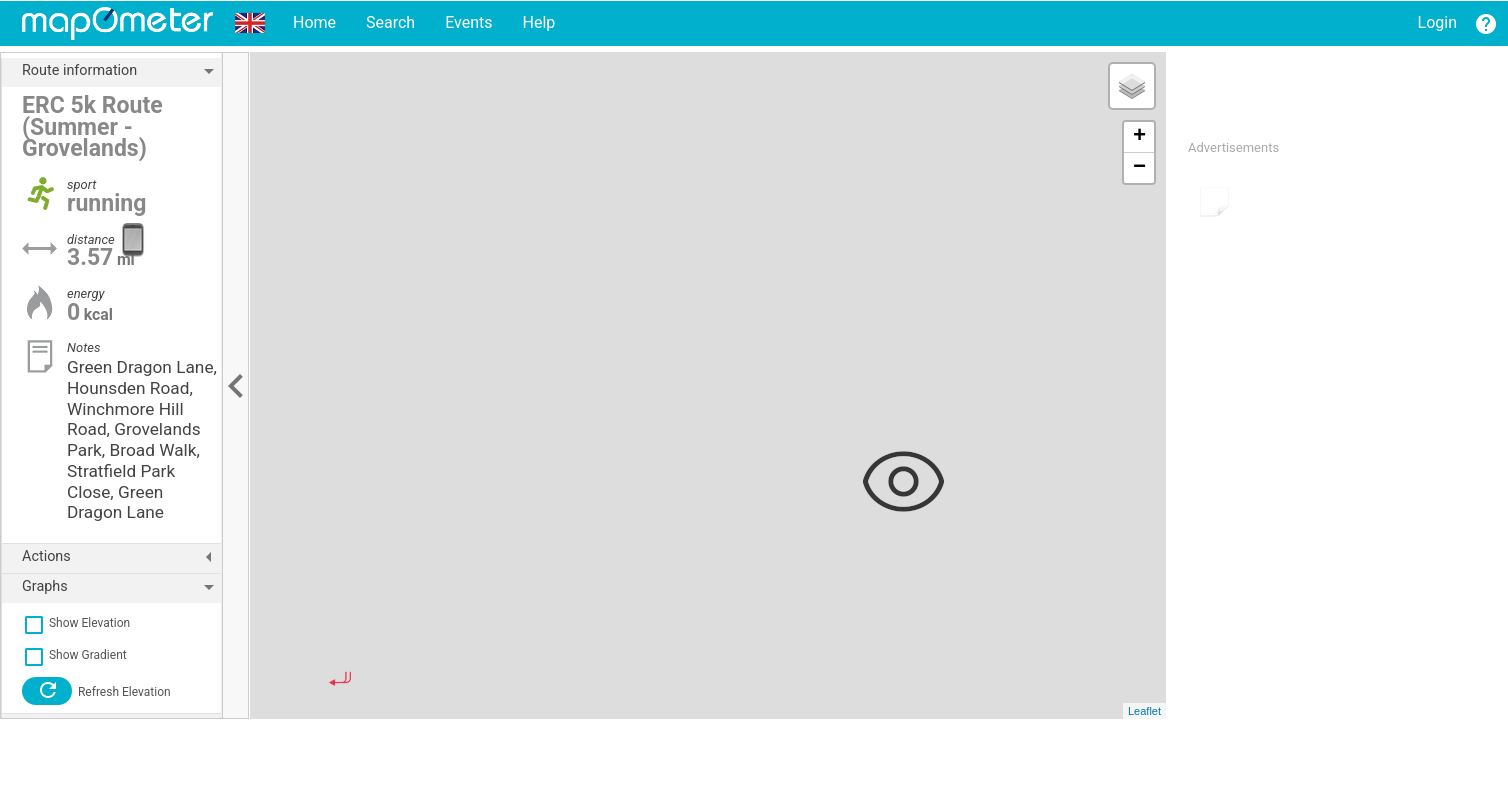 The height and width of the screenshot is (792, 1508). What do you see at coordinates (903, 481) in the screenshot?
I see `access visibility or display settings` at bounding box center [903, 481].